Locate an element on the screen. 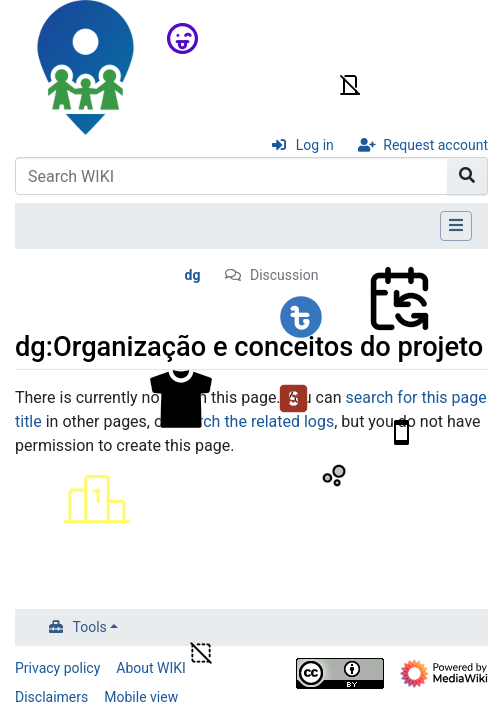 Image resolution: width=503 pixels, height=720 pixels. disable marquee selection tool is located at coordinates (201, 653).